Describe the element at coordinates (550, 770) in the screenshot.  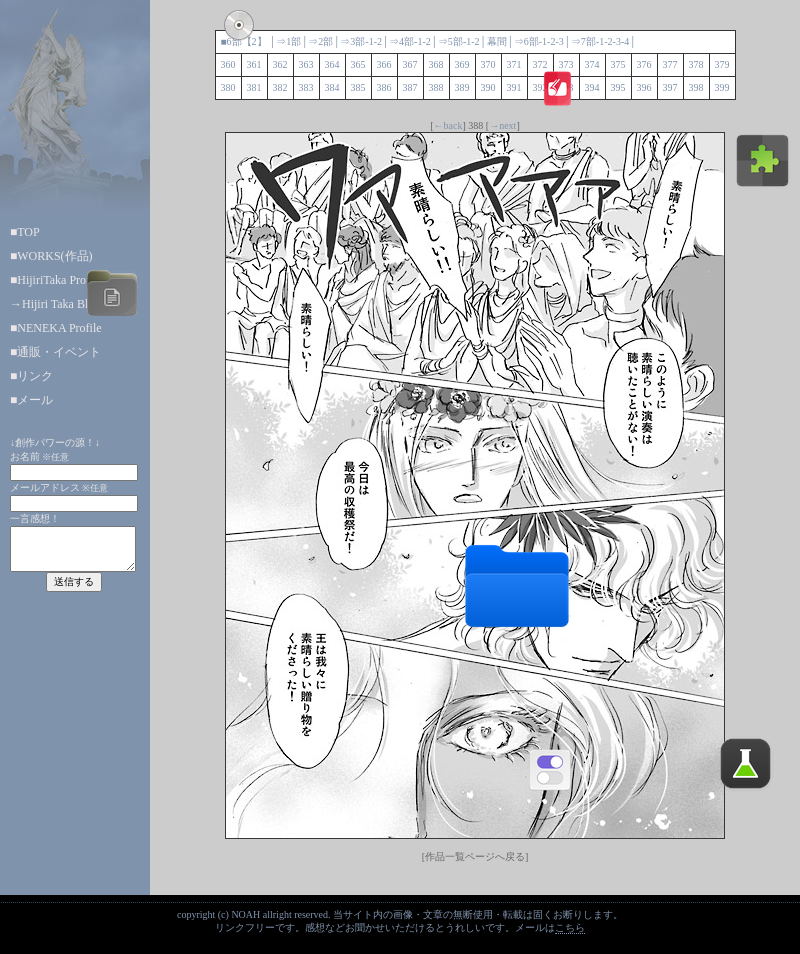
I see `open system settings or preferences` at that location.